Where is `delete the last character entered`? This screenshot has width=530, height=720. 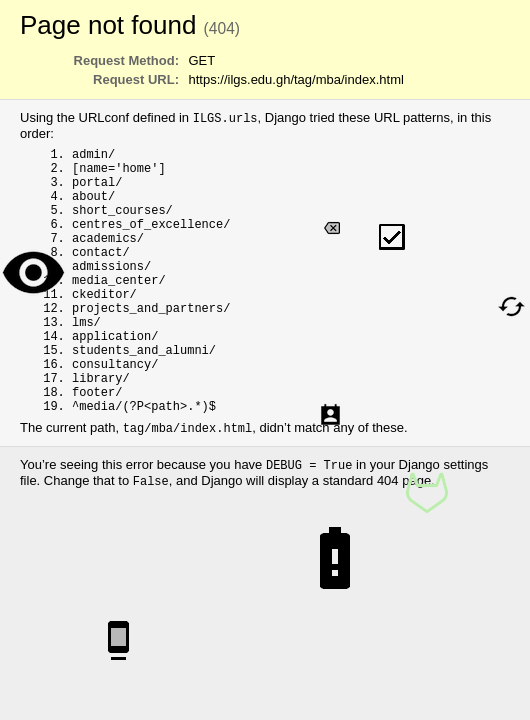
delete the last character entered is located at coordinates (332, 228).